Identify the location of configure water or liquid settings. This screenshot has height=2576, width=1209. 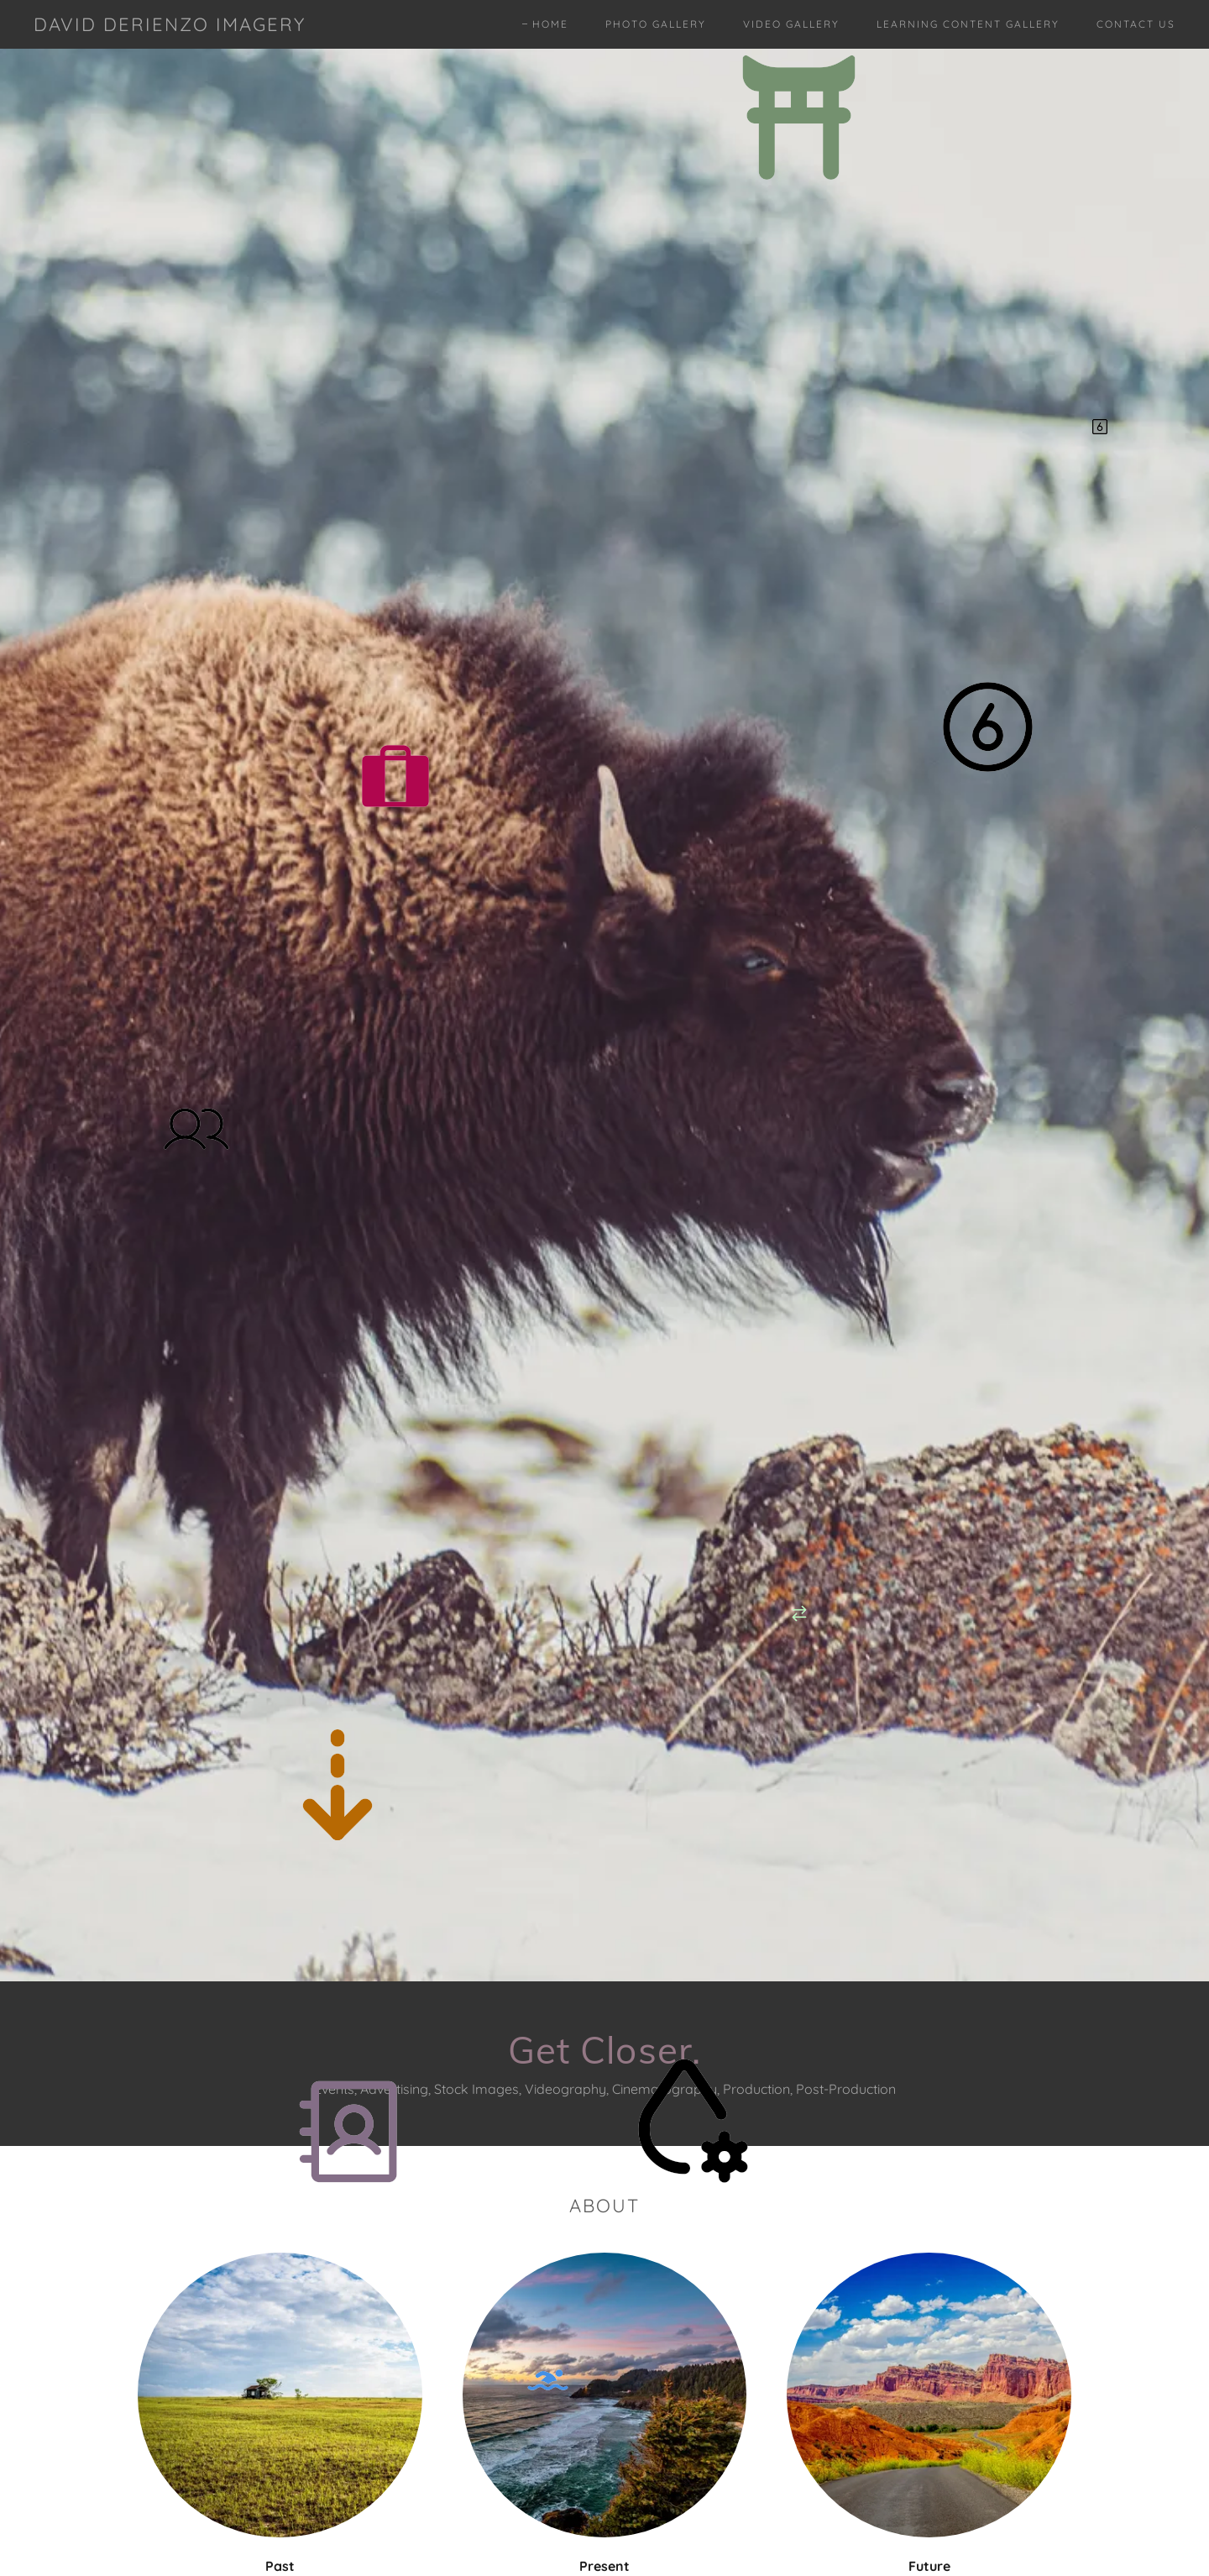
(684, 2117).